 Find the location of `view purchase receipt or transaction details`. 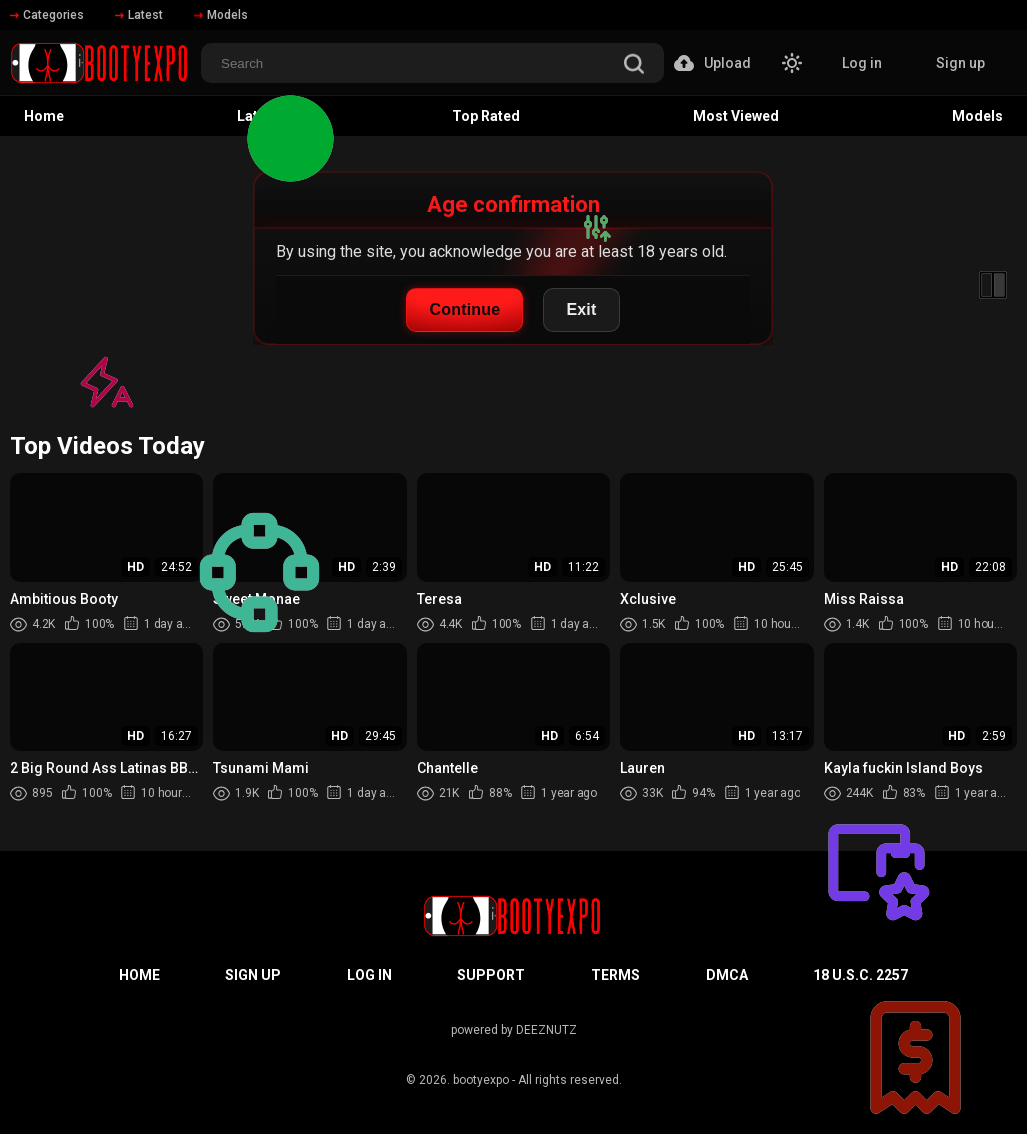

view purchase receipt or transaction details is located at coordinates (915, 1057).